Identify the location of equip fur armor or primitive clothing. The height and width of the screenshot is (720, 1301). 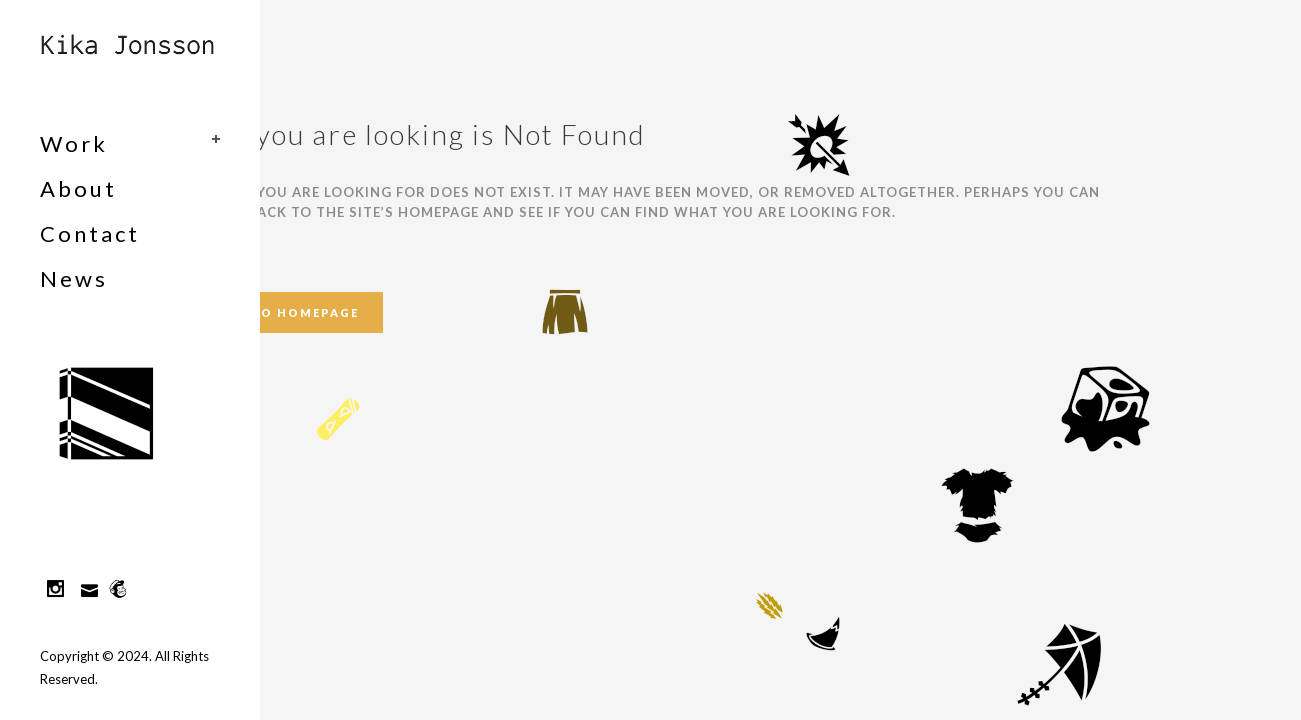
(977, 505).